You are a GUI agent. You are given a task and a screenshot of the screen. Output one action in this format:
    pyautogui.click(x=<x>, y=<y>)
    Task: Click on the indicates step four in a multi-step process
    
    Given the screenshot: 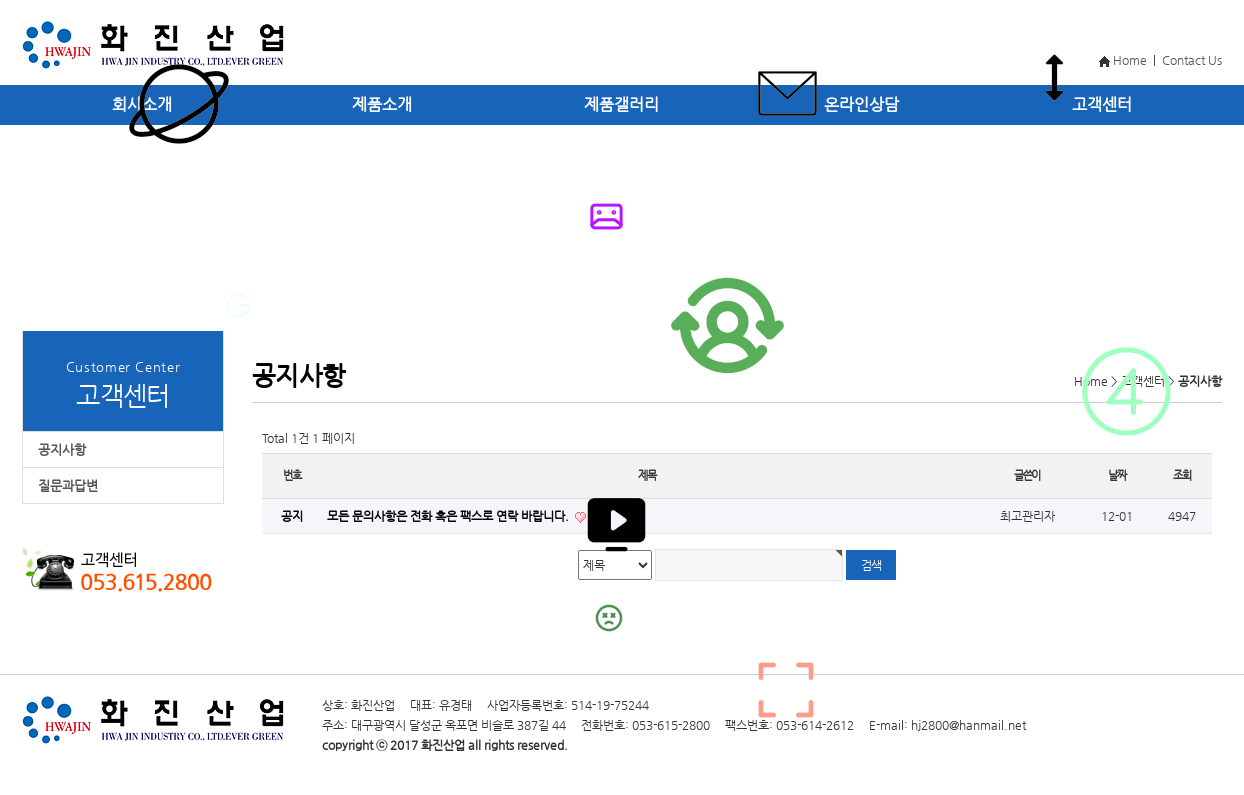 What is the action you would take?
    pyautogui.click(x=1126, y=391)
    